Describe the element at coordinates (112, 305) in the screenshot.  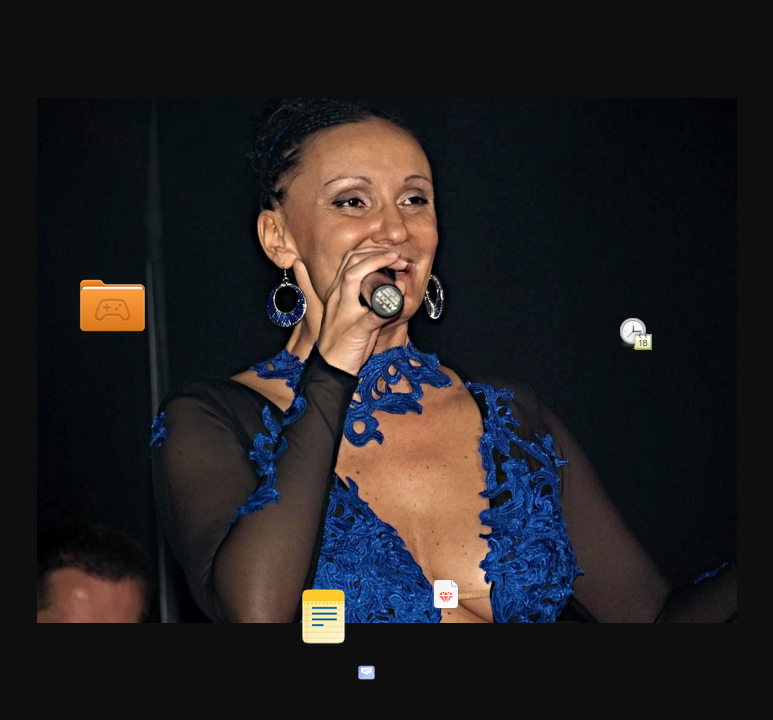
I see `open your games folder` at that location.